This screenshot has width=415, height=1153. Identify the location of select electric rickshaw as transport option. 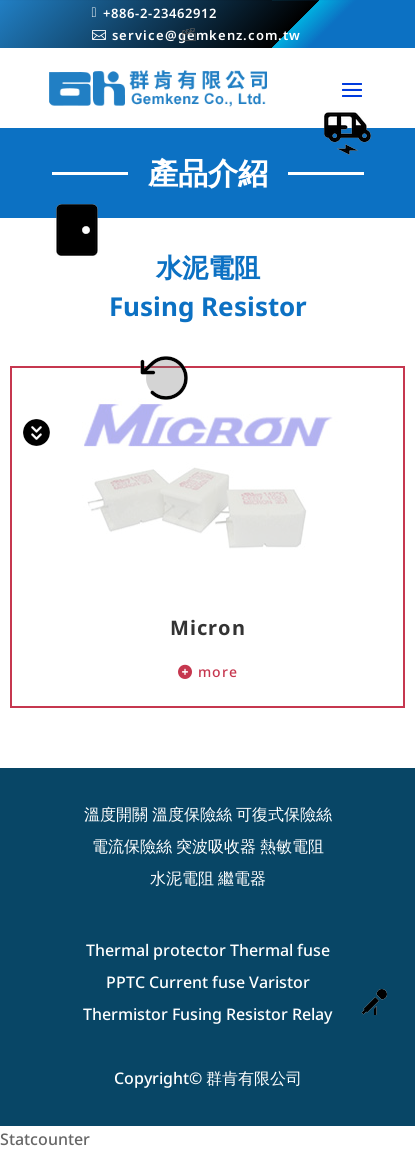
(347, 131).